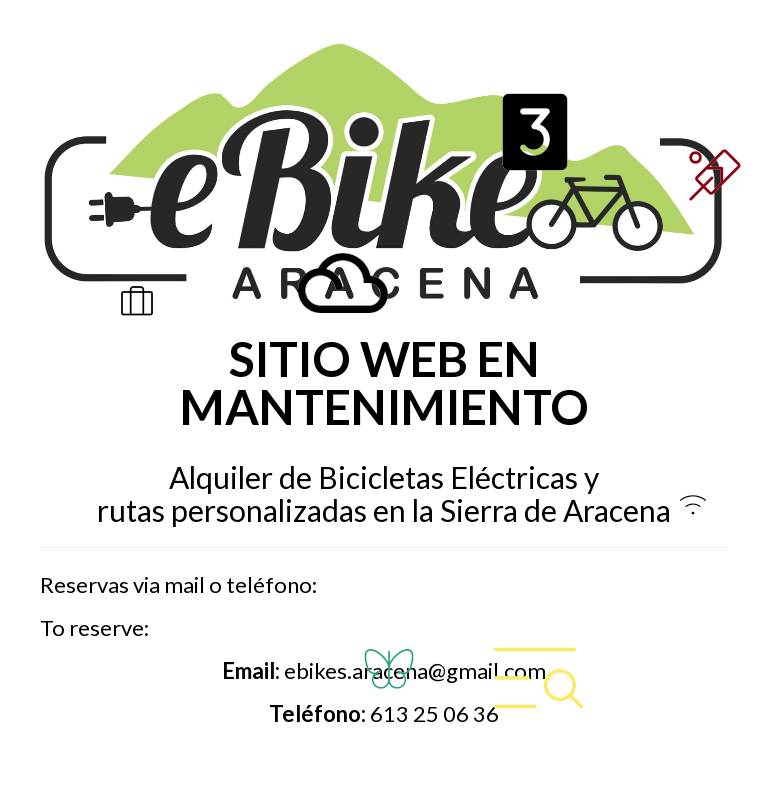 The image size is (768, 800). I want to click on indicates cloud storage or services, so click(343, 283).